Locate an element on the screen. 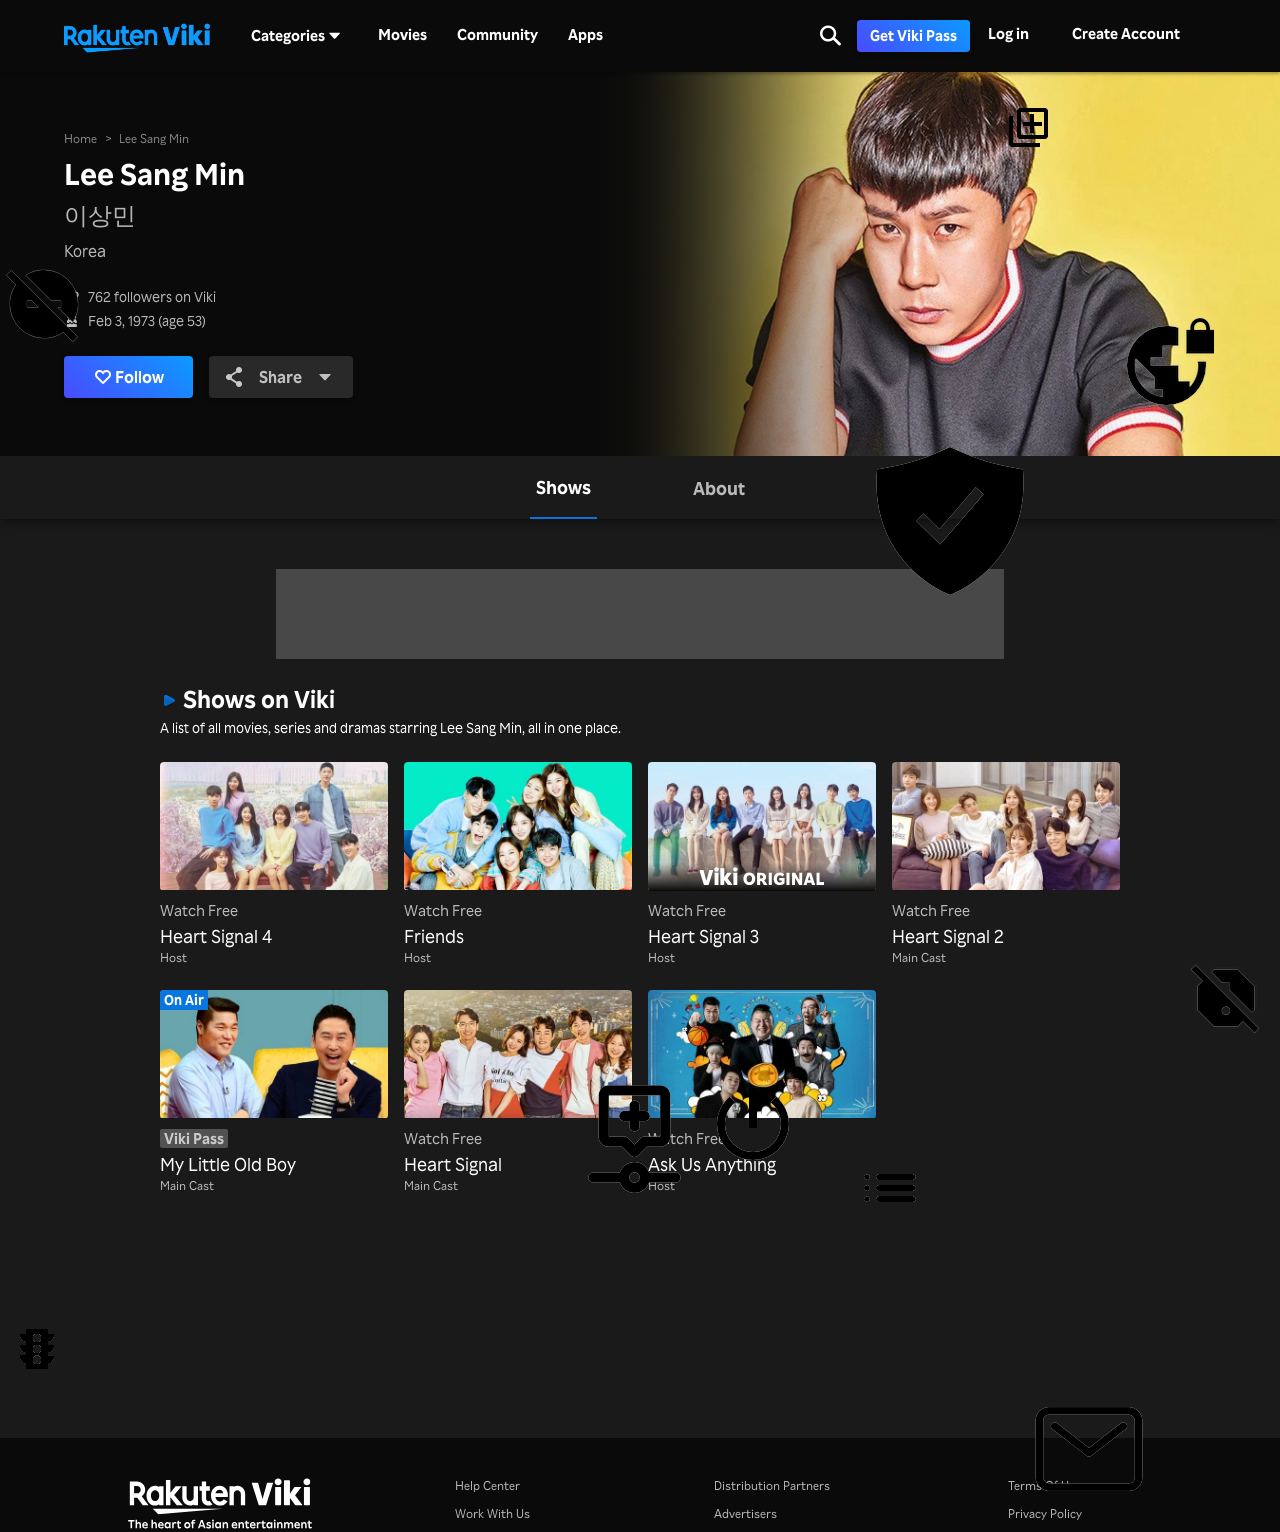 Image resolution: width=1280 pixels, height=1532 pixels. add a new event to the timeline is located at coordinates (634, 1136).